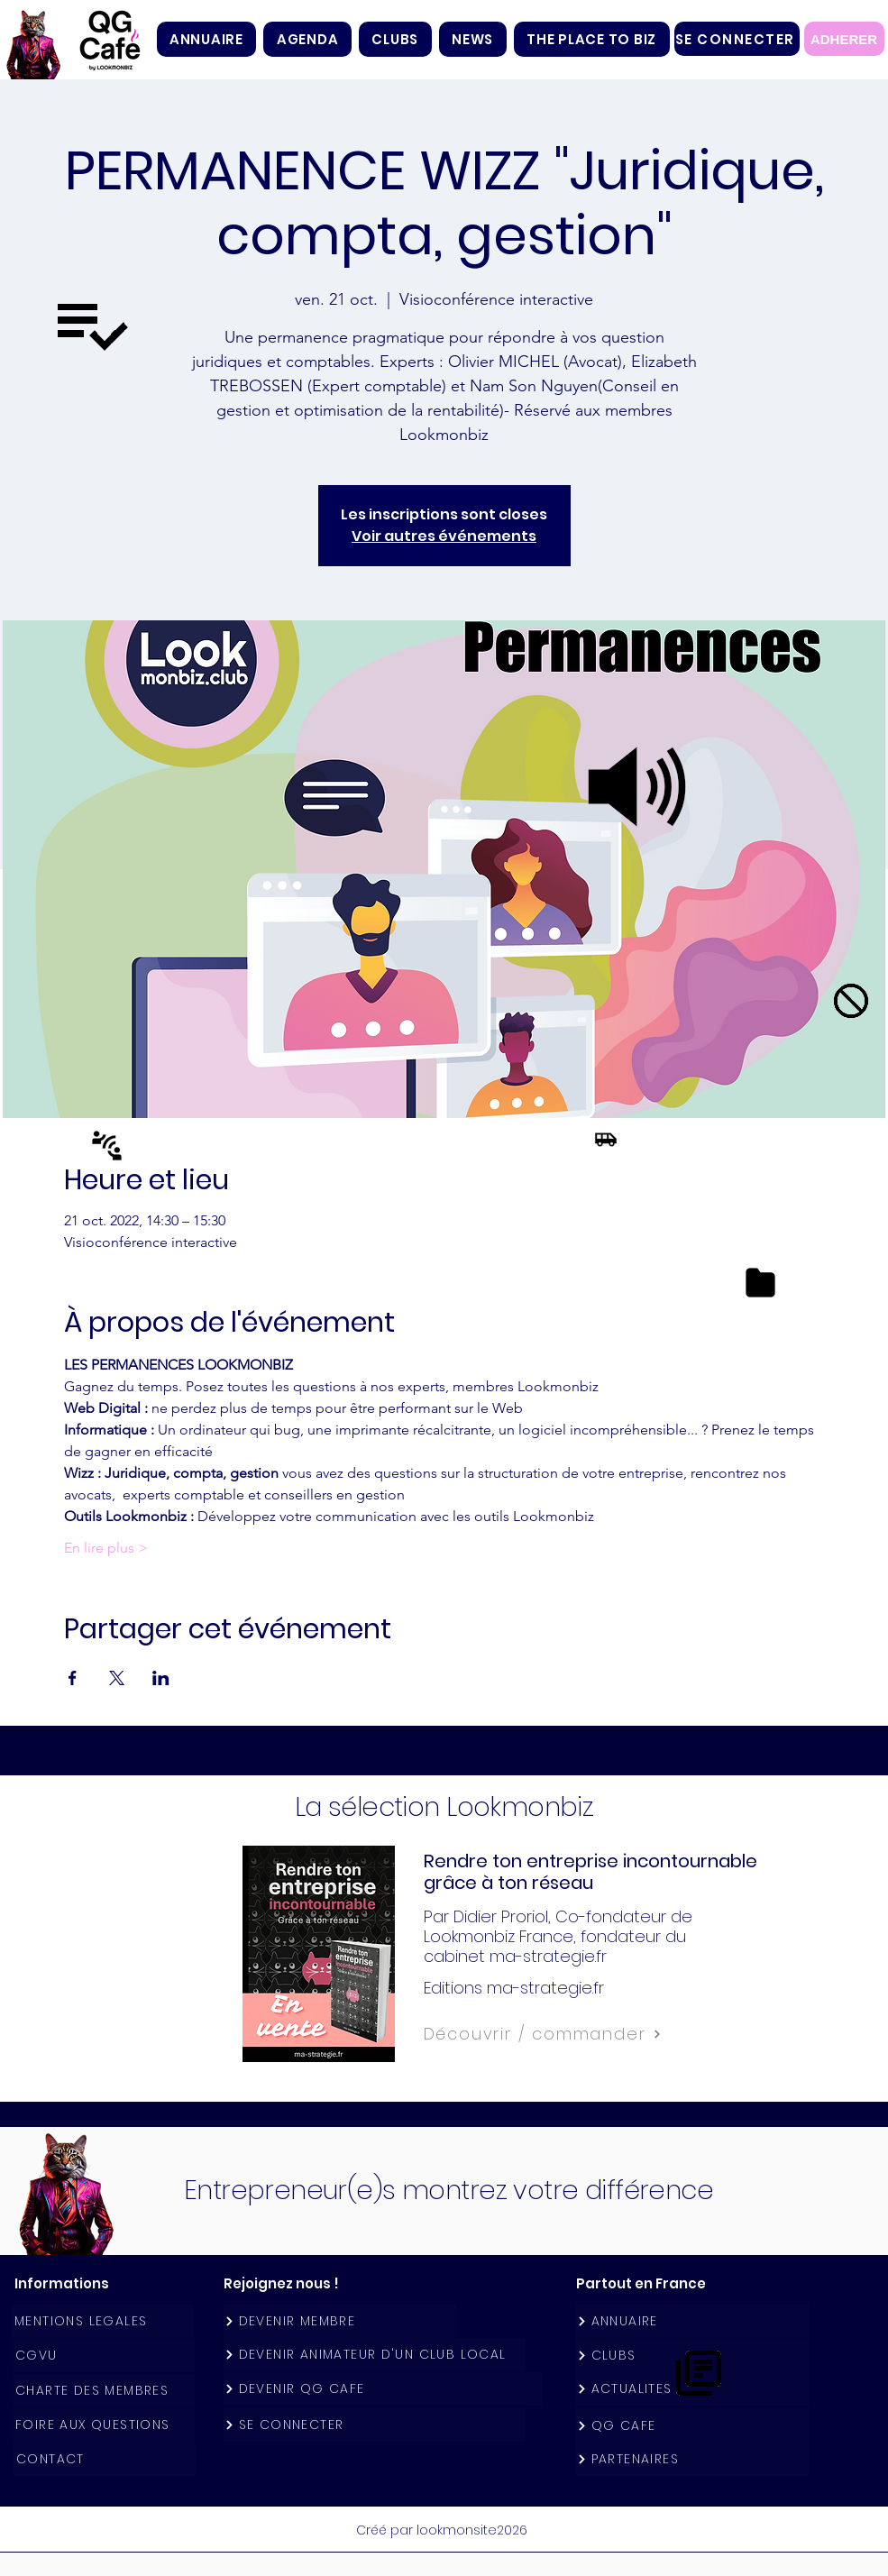 This screenshot has height=2576, width=888. Describe the element at coordinates (606, 1140) in the screenshot. I see `access airport shuttle services` at that location.